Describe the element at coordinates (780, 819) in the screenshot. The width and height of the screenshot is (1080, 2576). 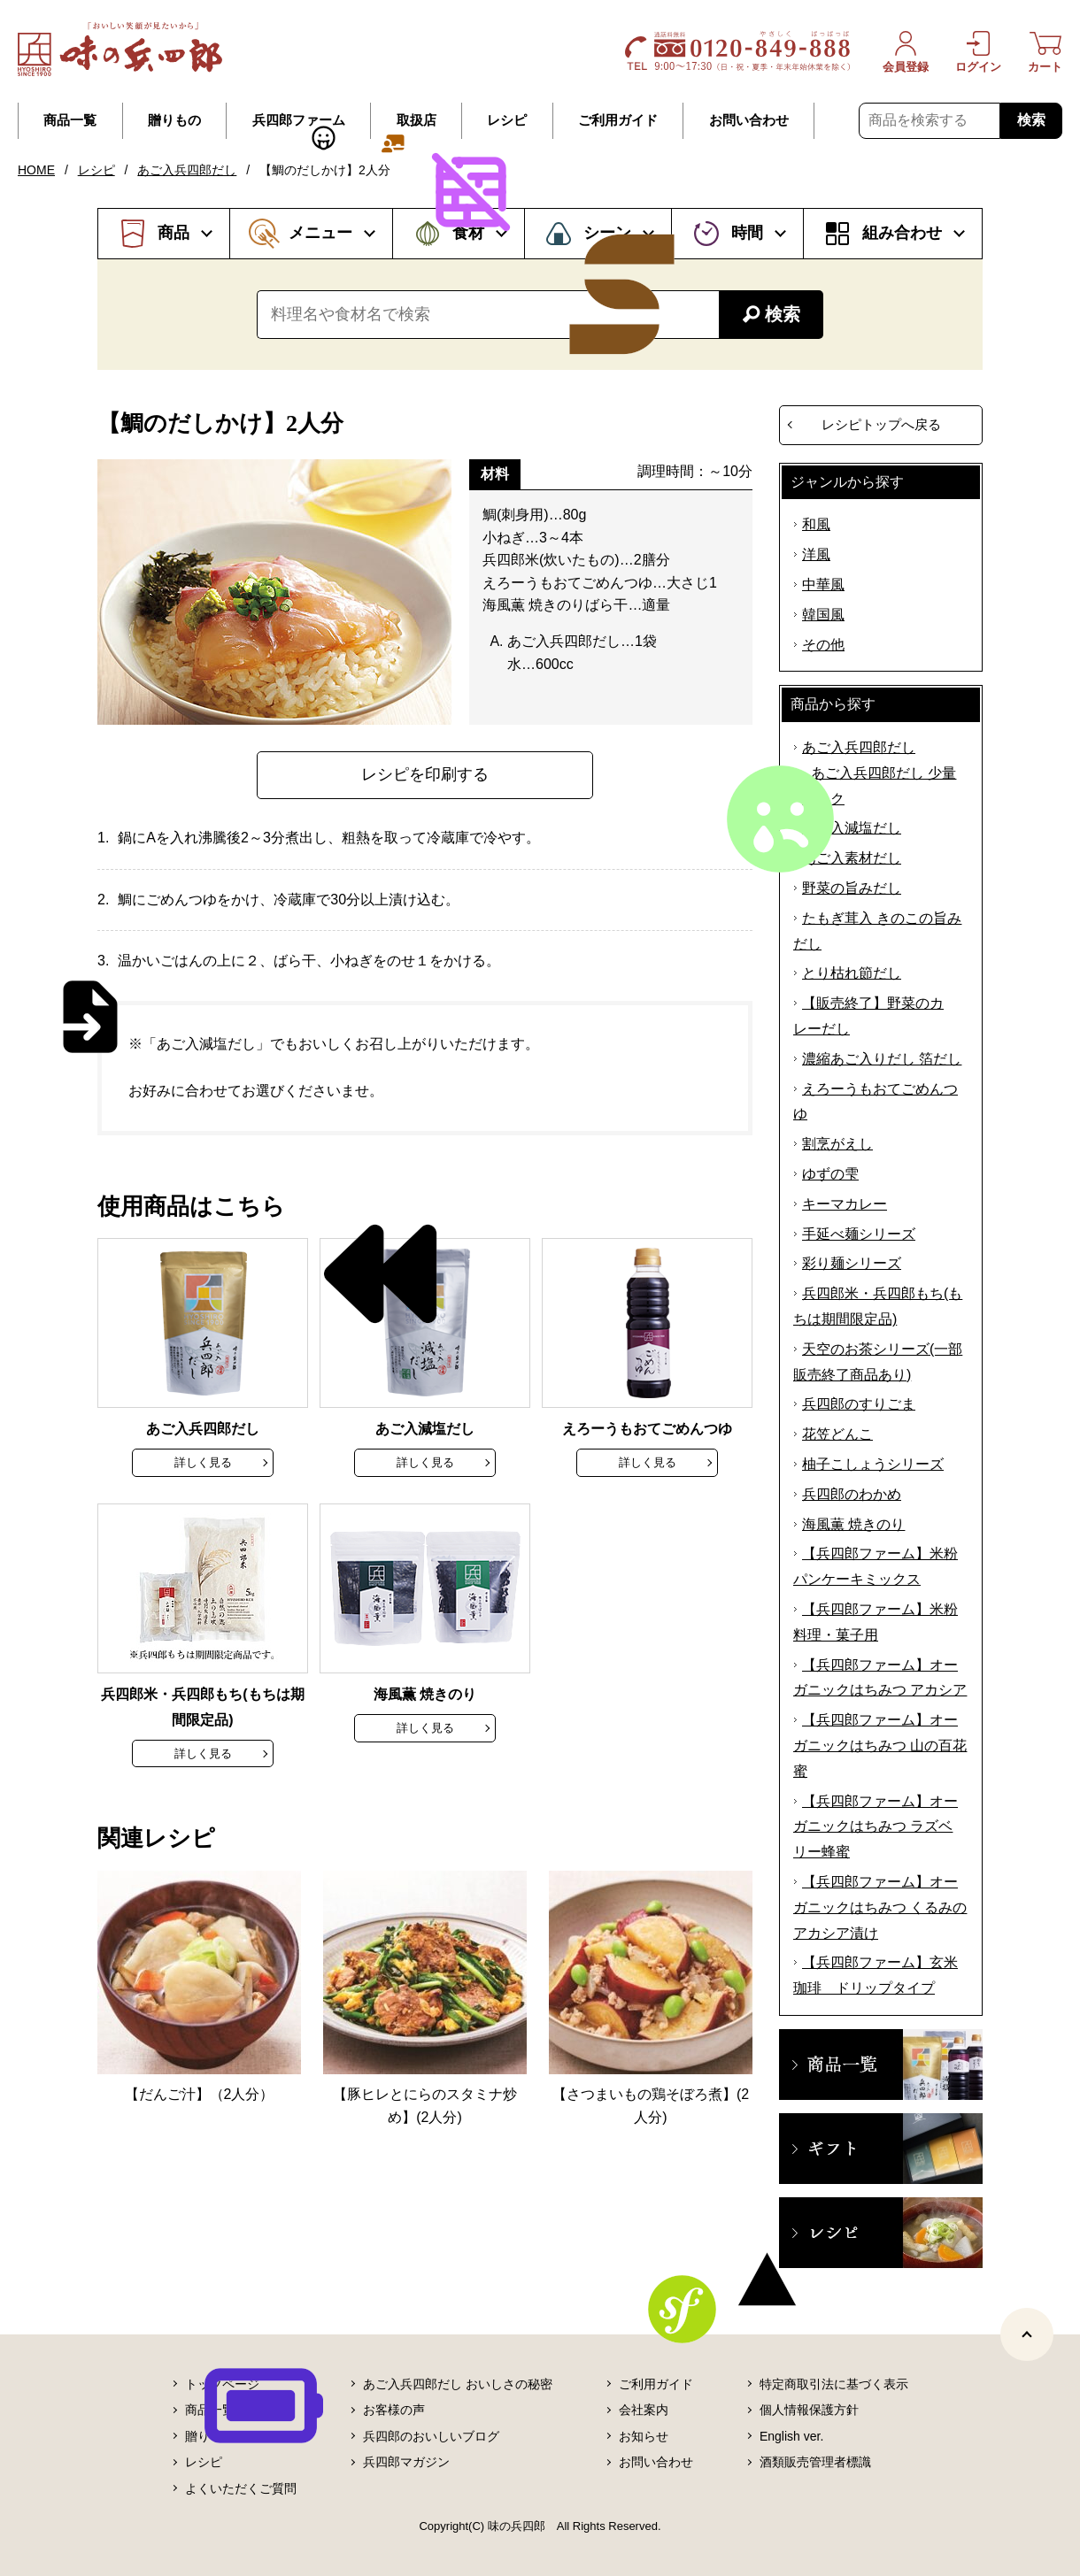
I see `indicates an error or failed action` at that location.